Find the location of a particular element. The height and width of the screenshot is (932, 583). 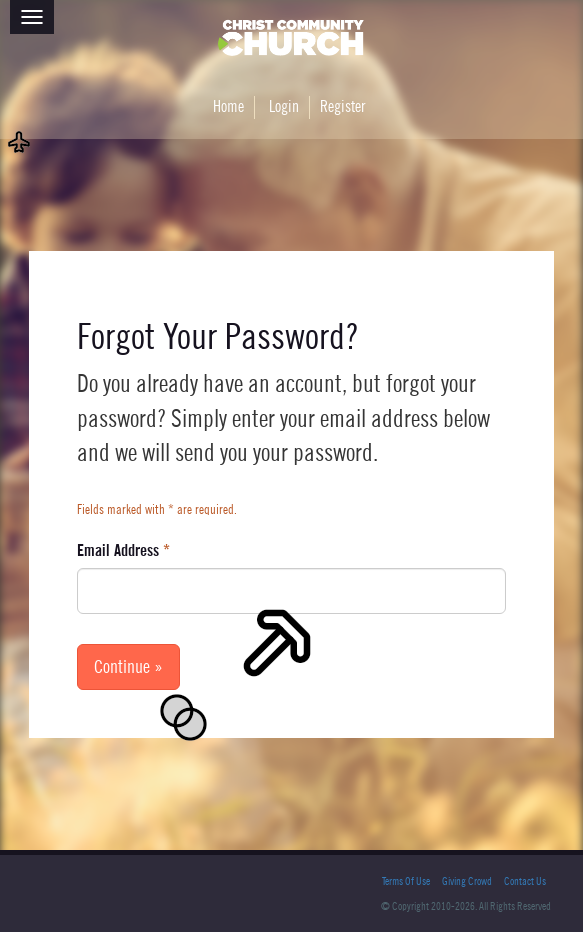

merge or combine selected objects is located at coordinates (183, 717).